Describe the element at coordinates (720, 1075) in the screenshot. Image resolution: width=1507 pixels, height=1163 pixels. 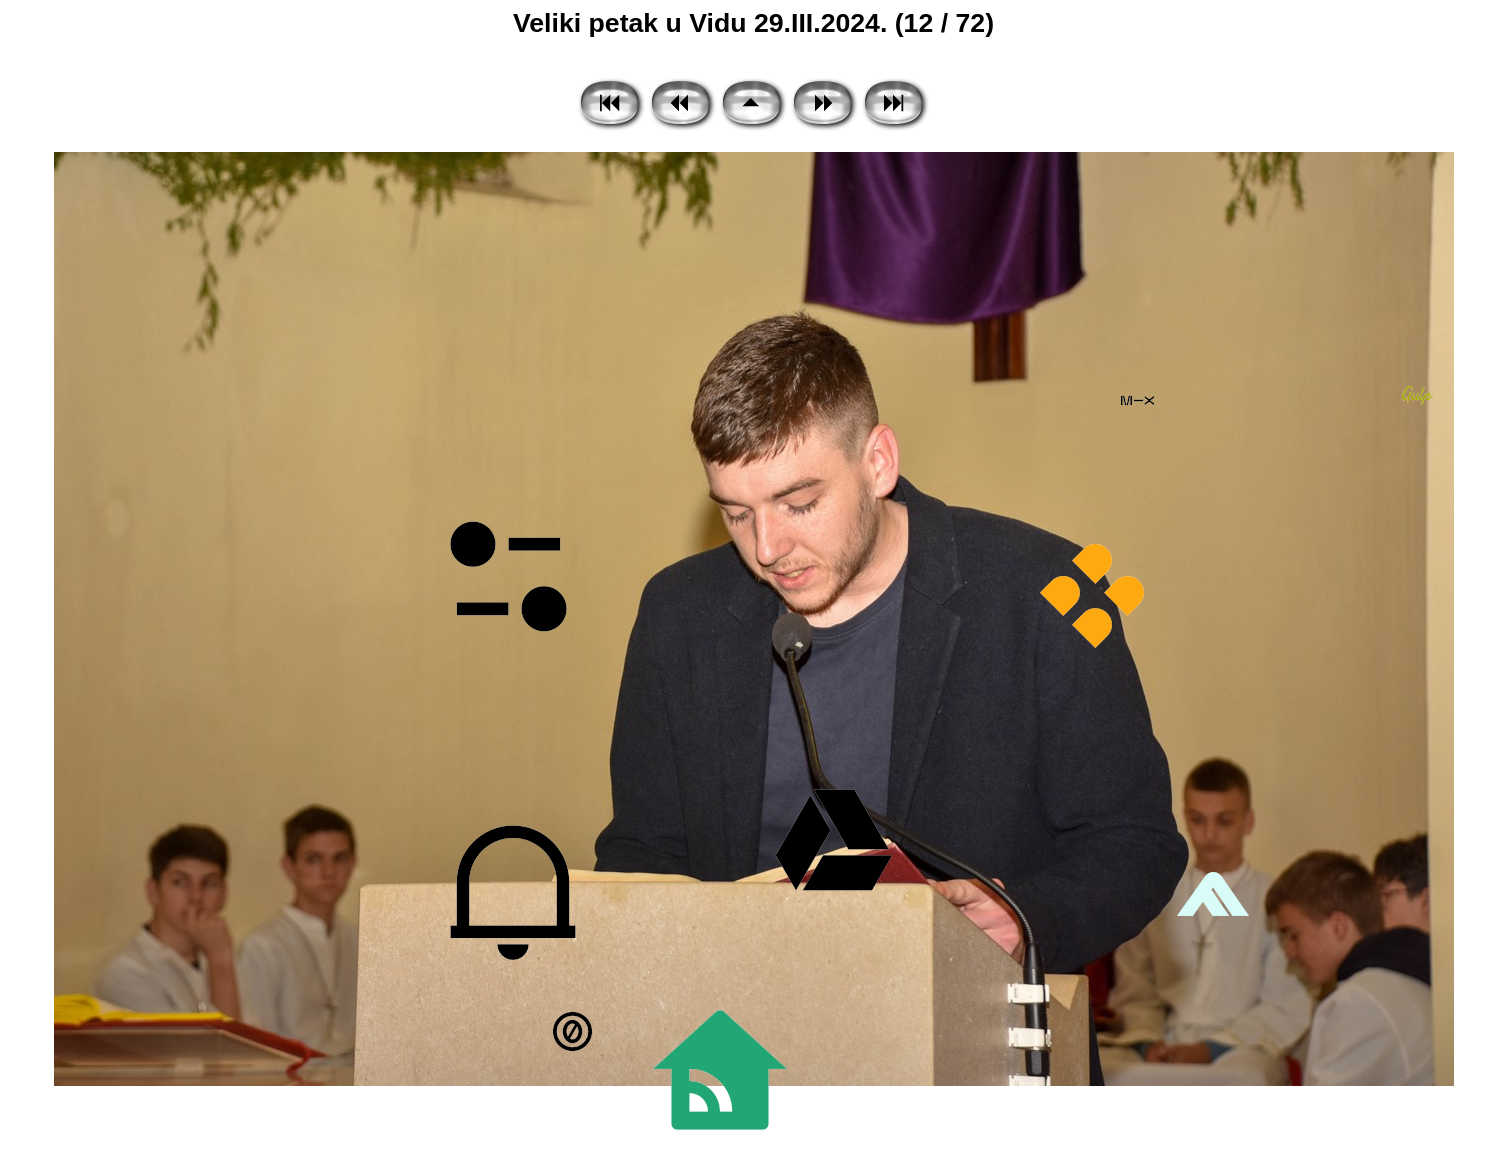
I see `connect to home wifi network` at that location.